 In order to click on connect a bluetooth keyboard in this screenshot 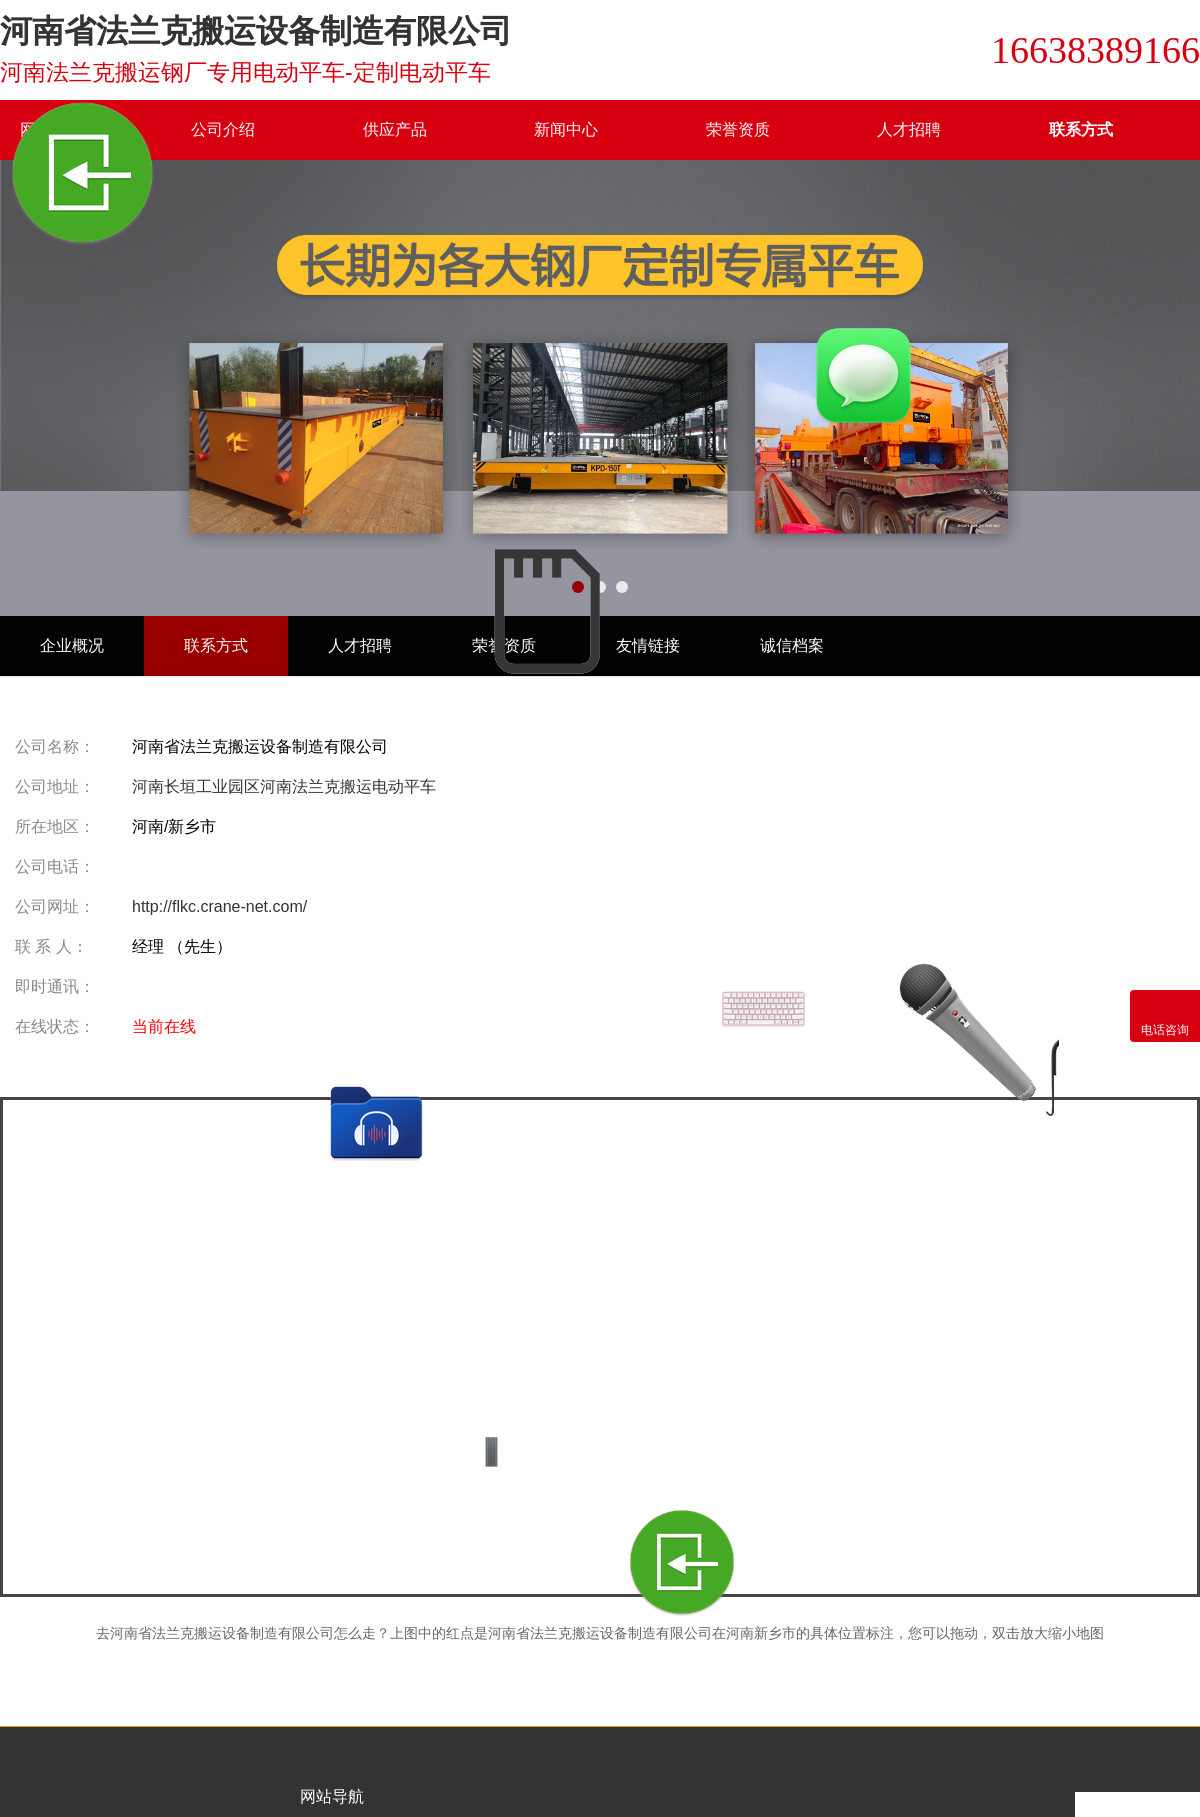, I will do `click(763, 1008)`.